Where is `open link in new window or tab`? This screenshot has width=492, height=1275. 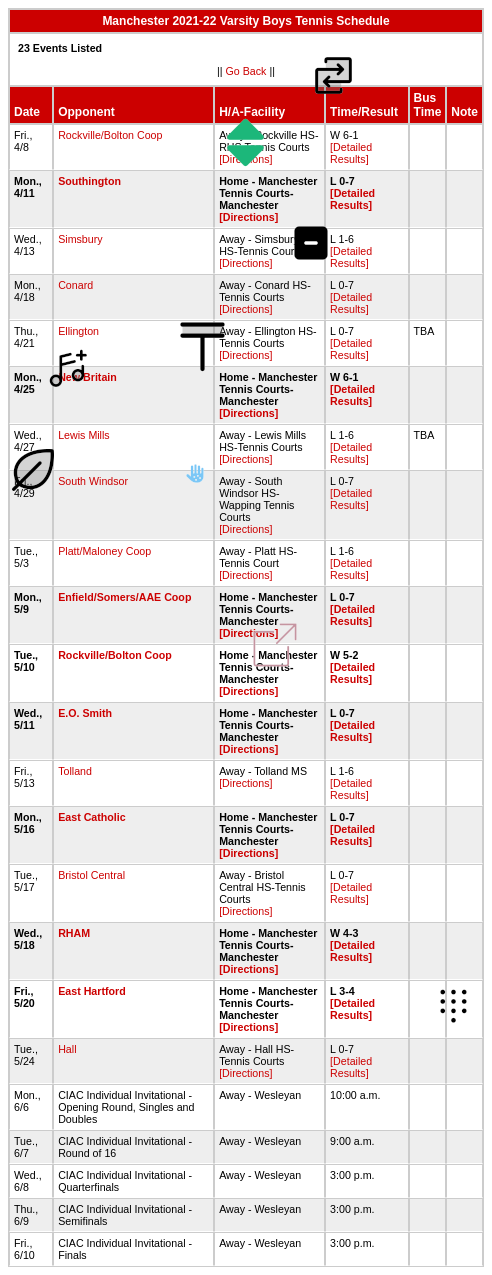
open link in new window or tab is located at coordinates (275, 645).